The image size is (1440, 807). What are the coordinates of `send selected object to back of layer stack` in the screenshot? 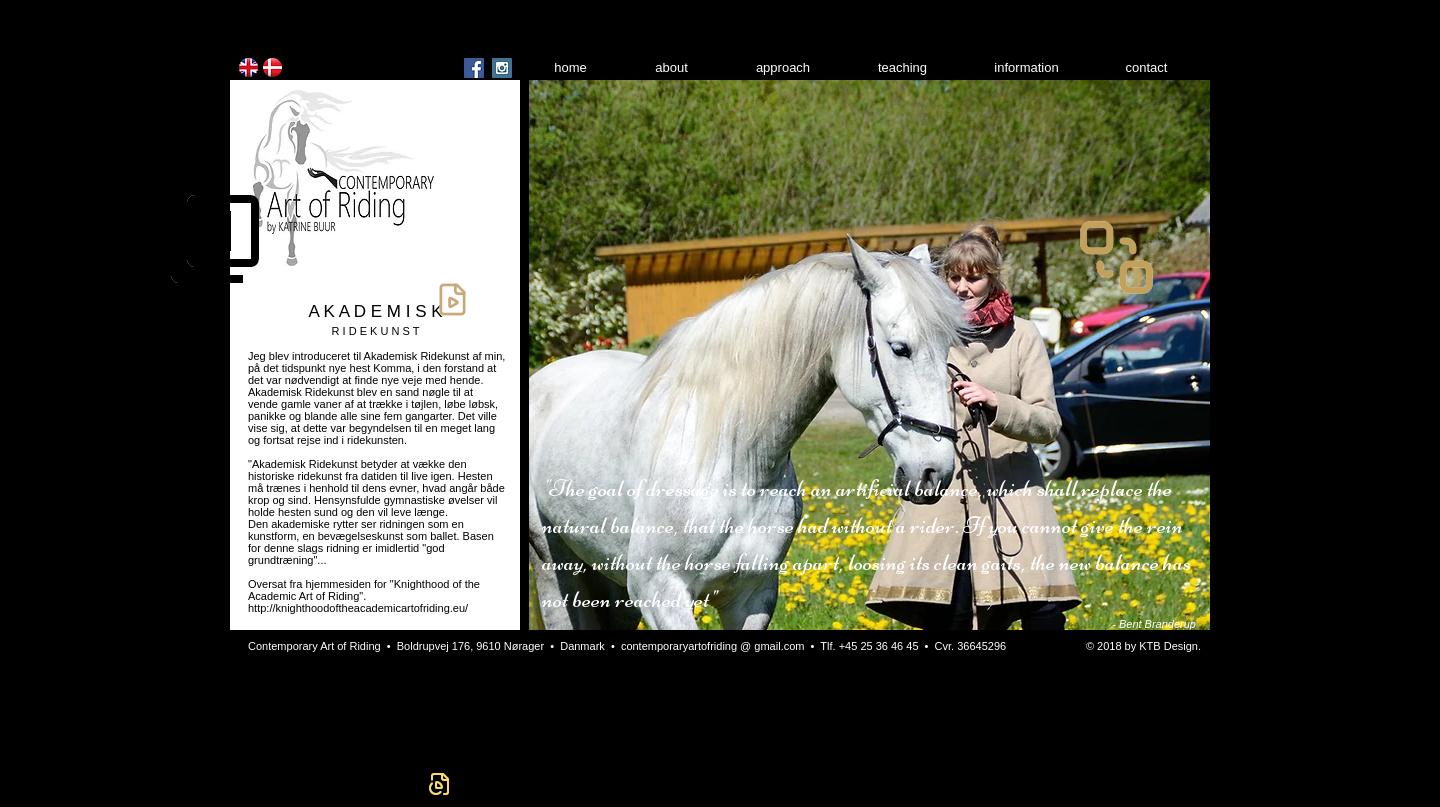 It's located at (1116, 257).